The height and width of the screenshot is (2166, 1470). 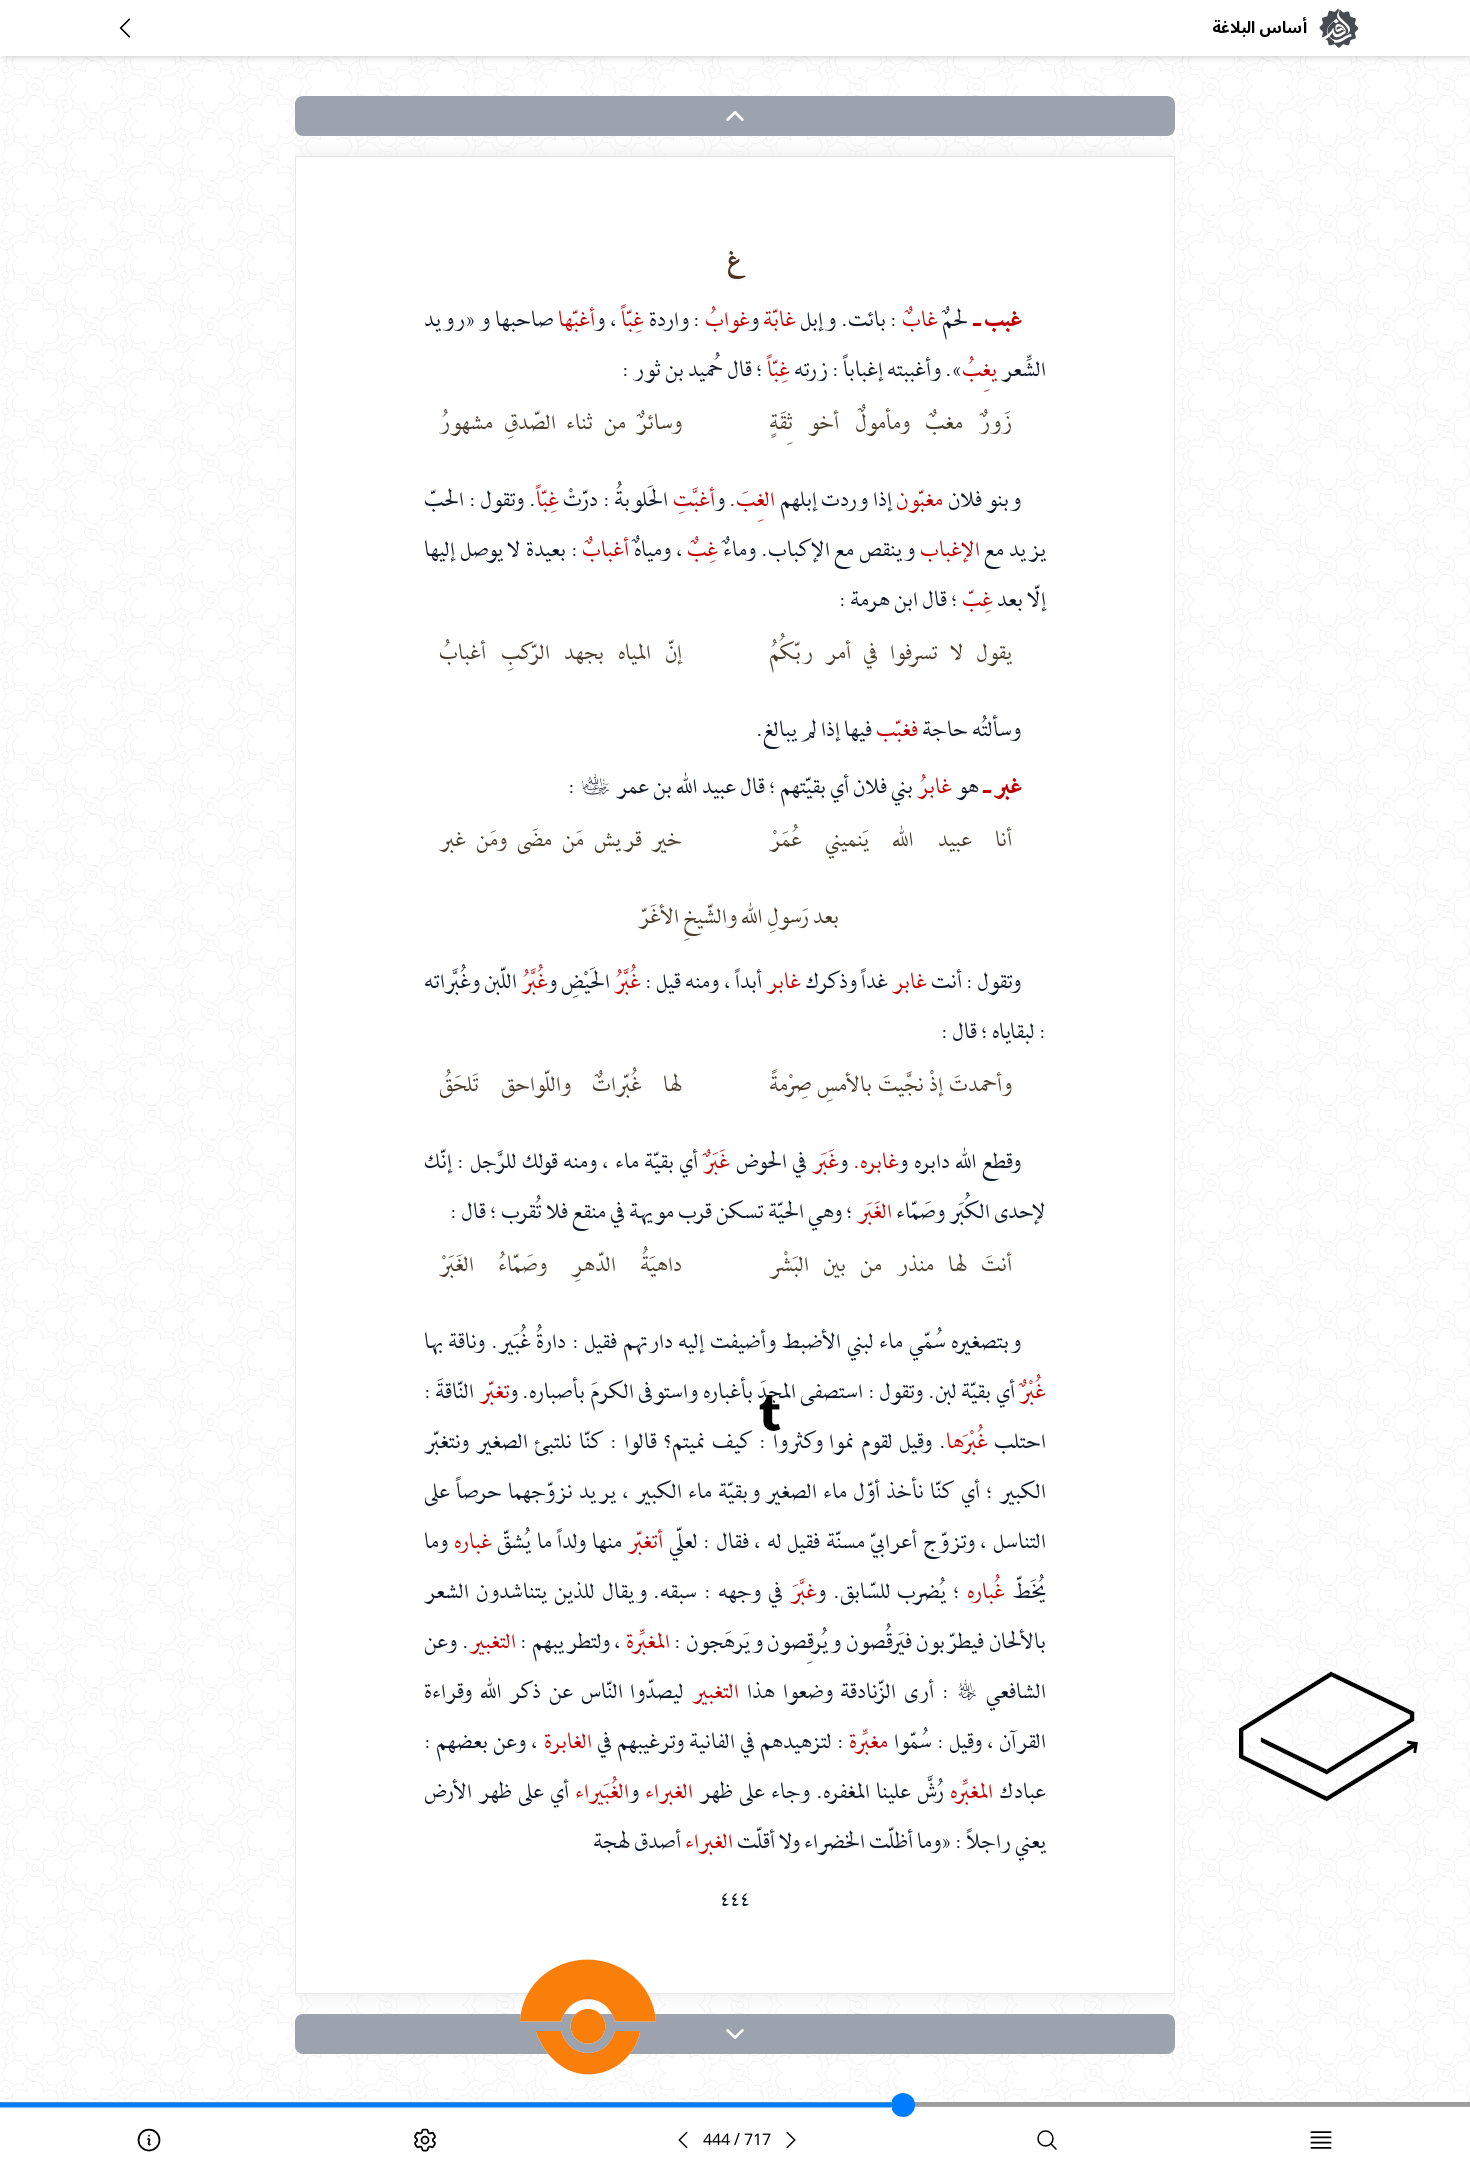 What do you see at coordinates (588, 2017) in the screenshot?
I see `drone CI/CD platform logo` at bounding box center [588, 2017].